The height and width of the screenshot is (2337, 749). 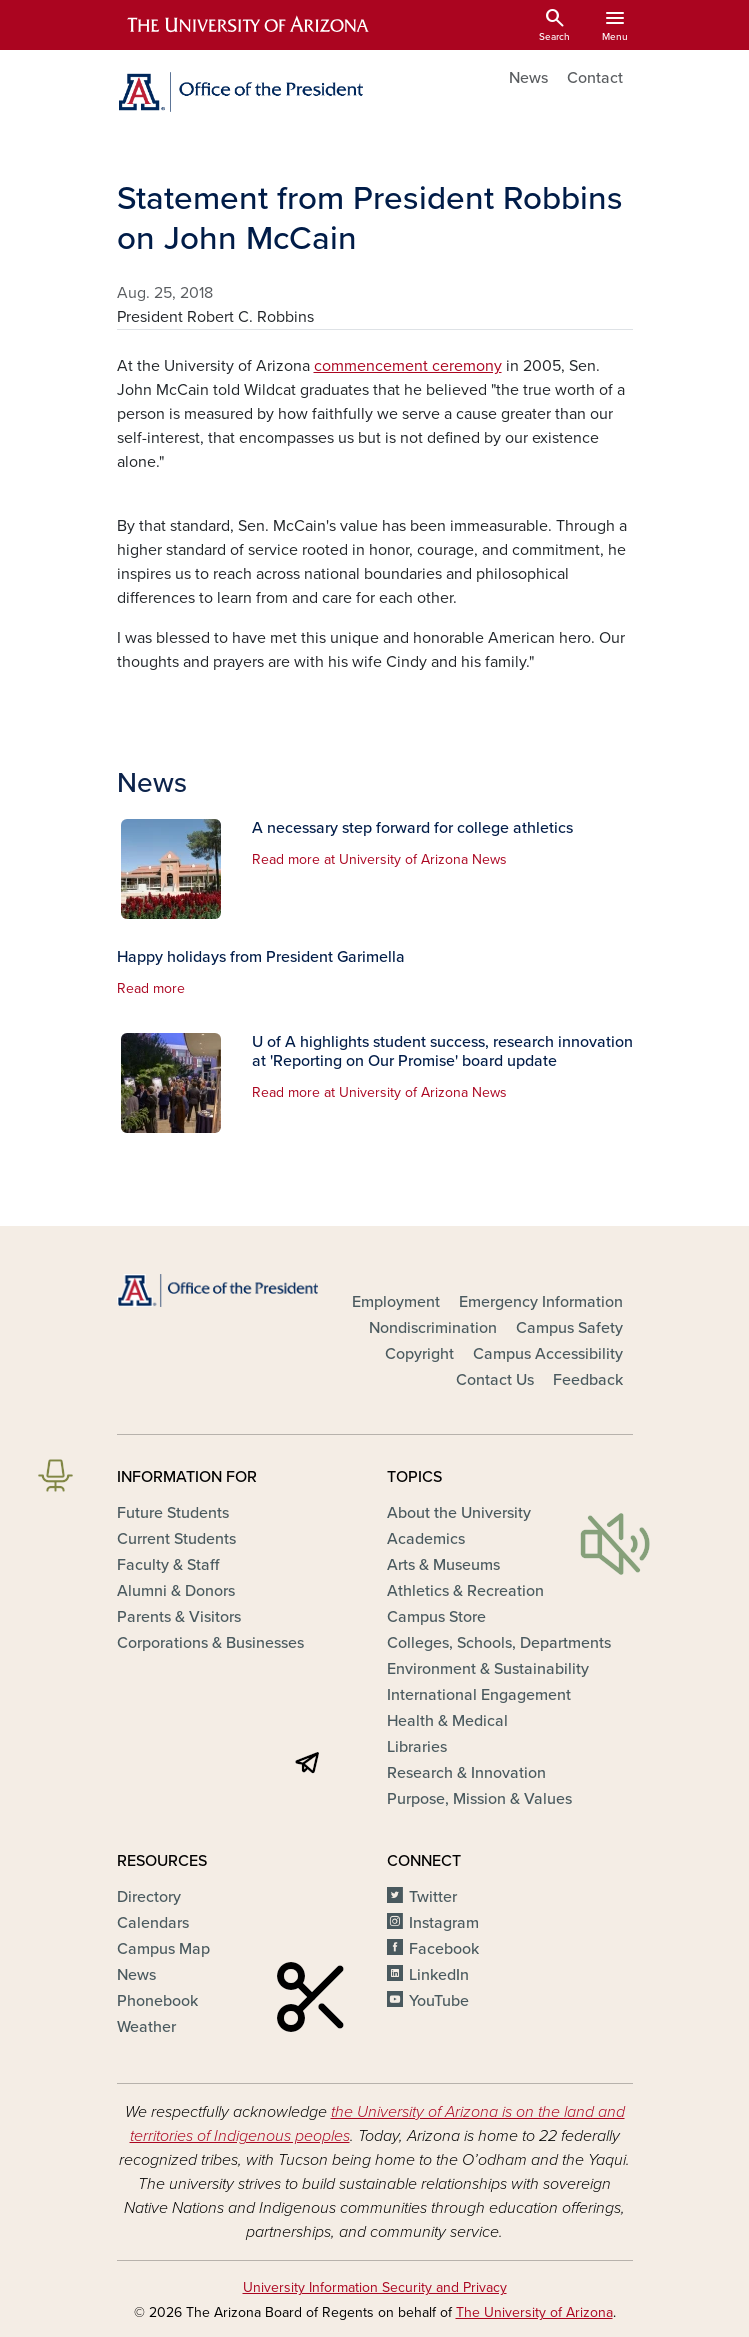 I want to click on open Telegram messaging app, so click(x=308, y=1763).